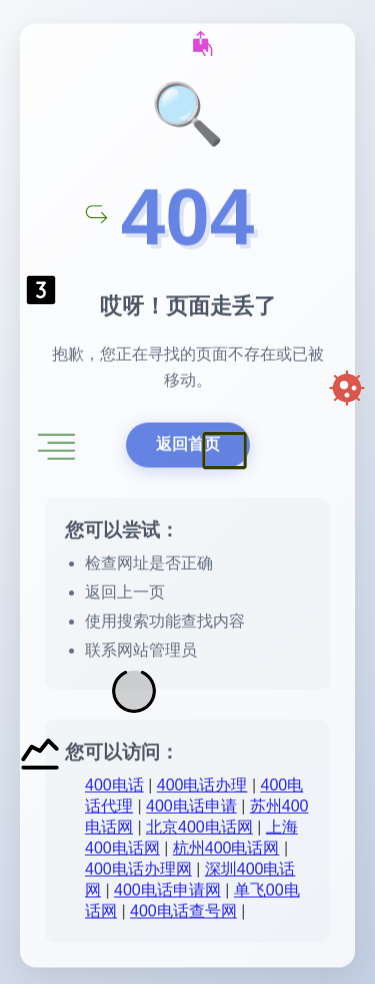 The height and width of the screenshot is (984, 375). What do you see at coordinates (201, 43) in the screenshot?
I see `deposit or submit an item` at bounding box center [201, 43].